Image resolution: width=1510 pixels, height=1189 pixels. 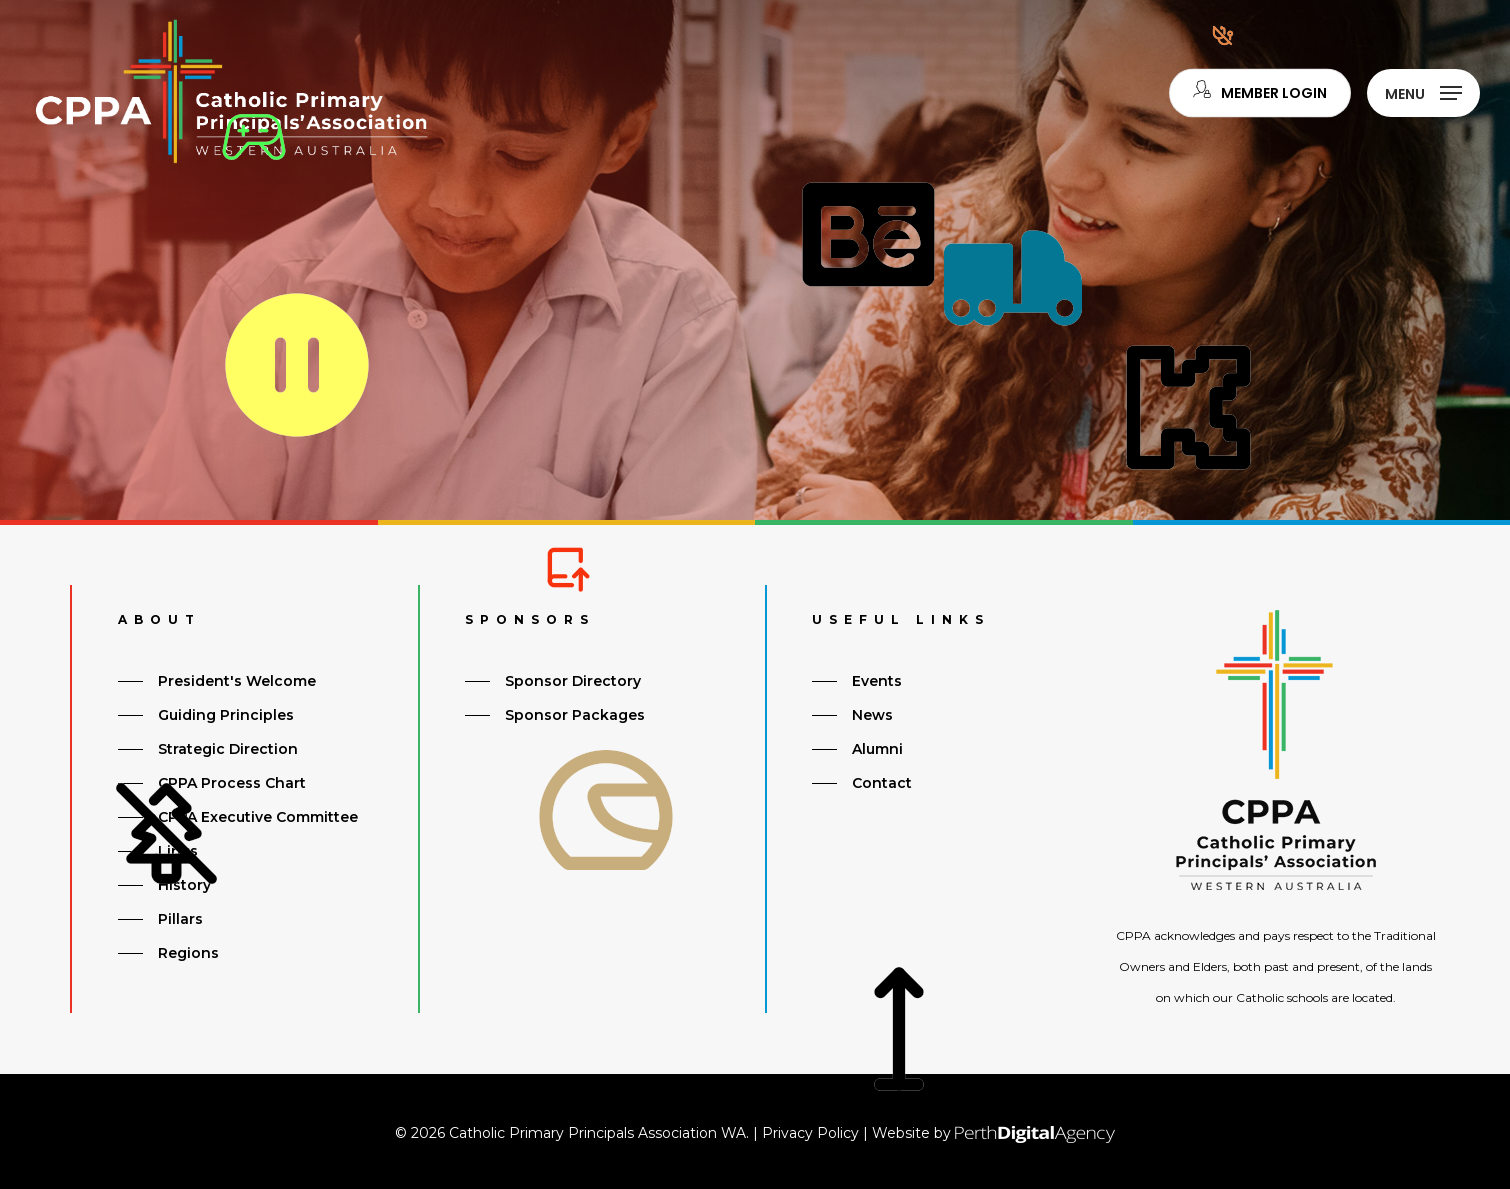 I want to click on move item to top of list, so click(x=899, y=1029).